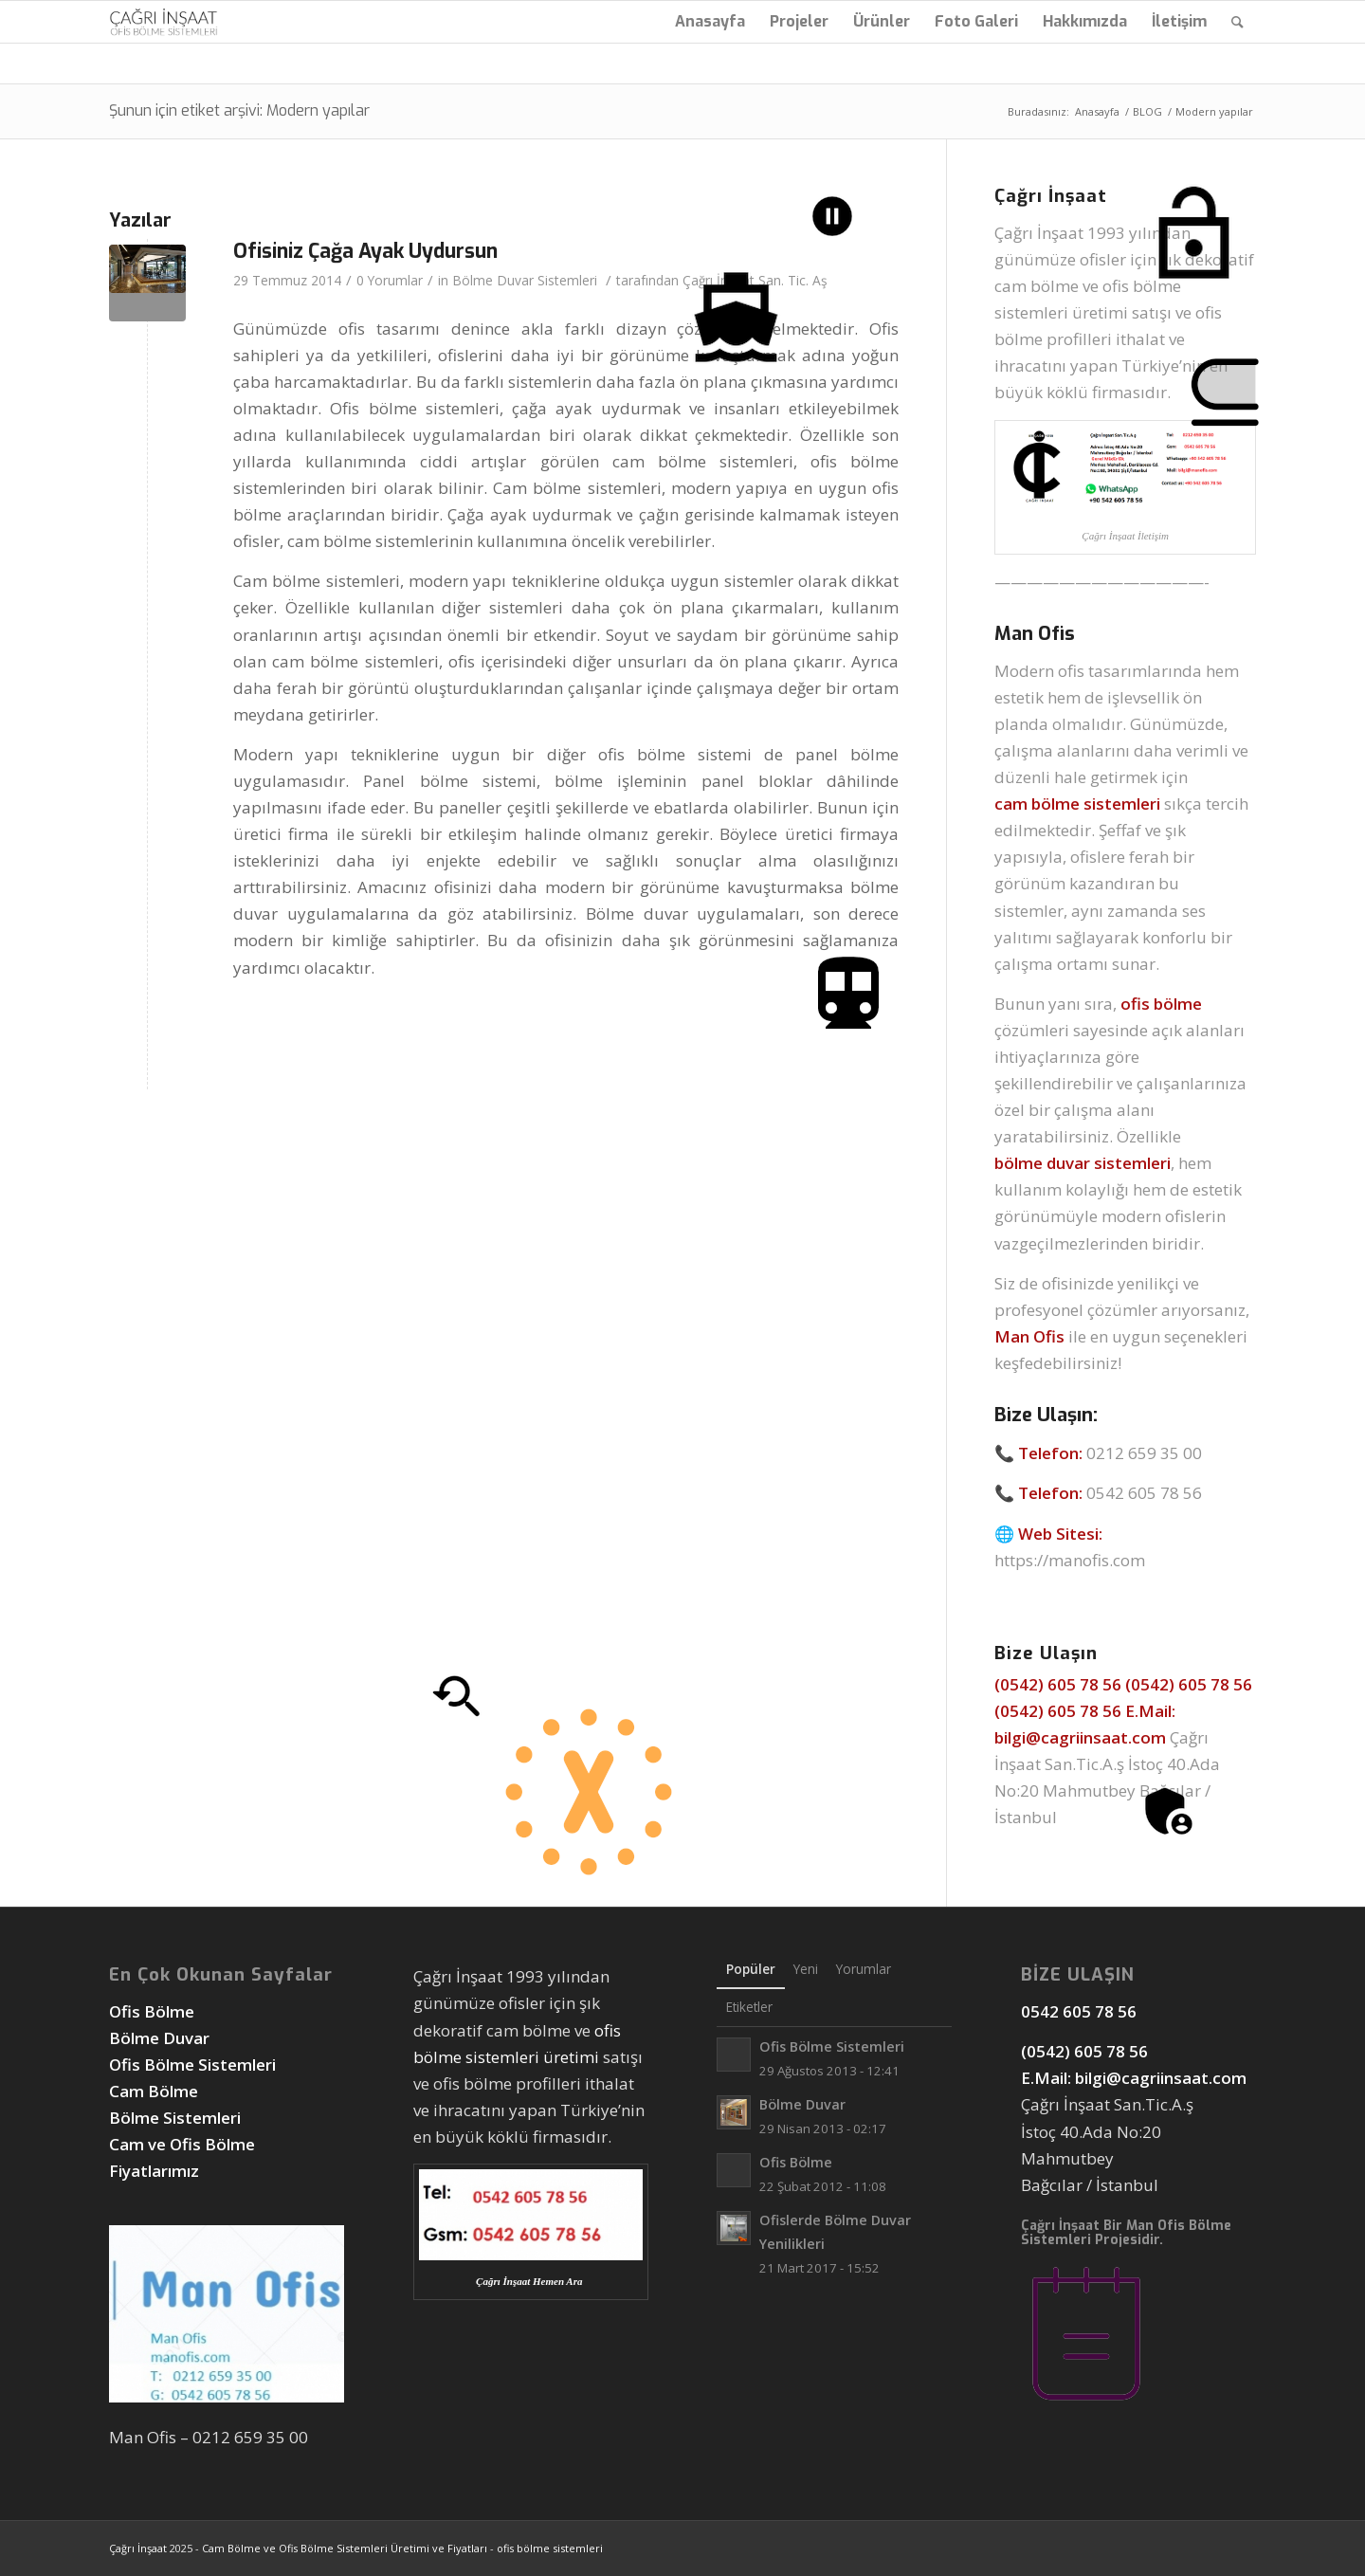  I want to click on pause media playback, so click(832, 216).